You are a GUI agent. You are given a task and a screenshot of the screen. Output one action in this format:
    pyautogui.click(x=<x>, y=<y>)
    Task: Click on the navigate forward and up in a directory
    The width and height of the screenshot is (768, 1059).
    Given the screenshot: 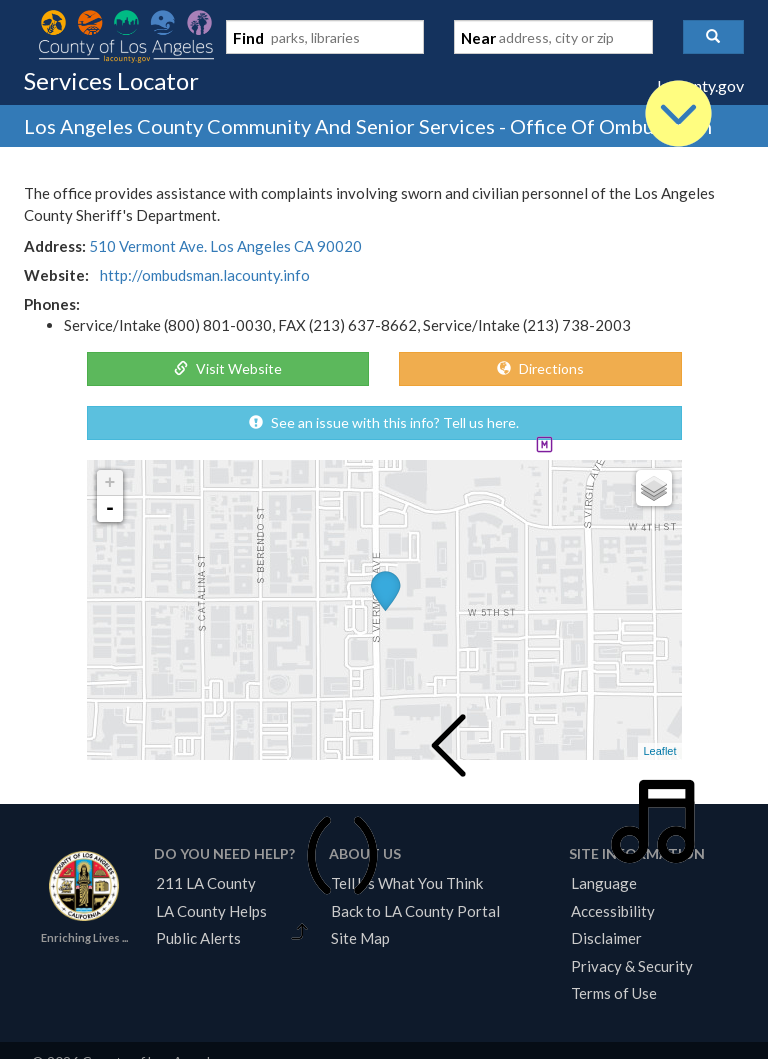 What is the action you would take?
    pyautogui.click(x=299, y=931)
    